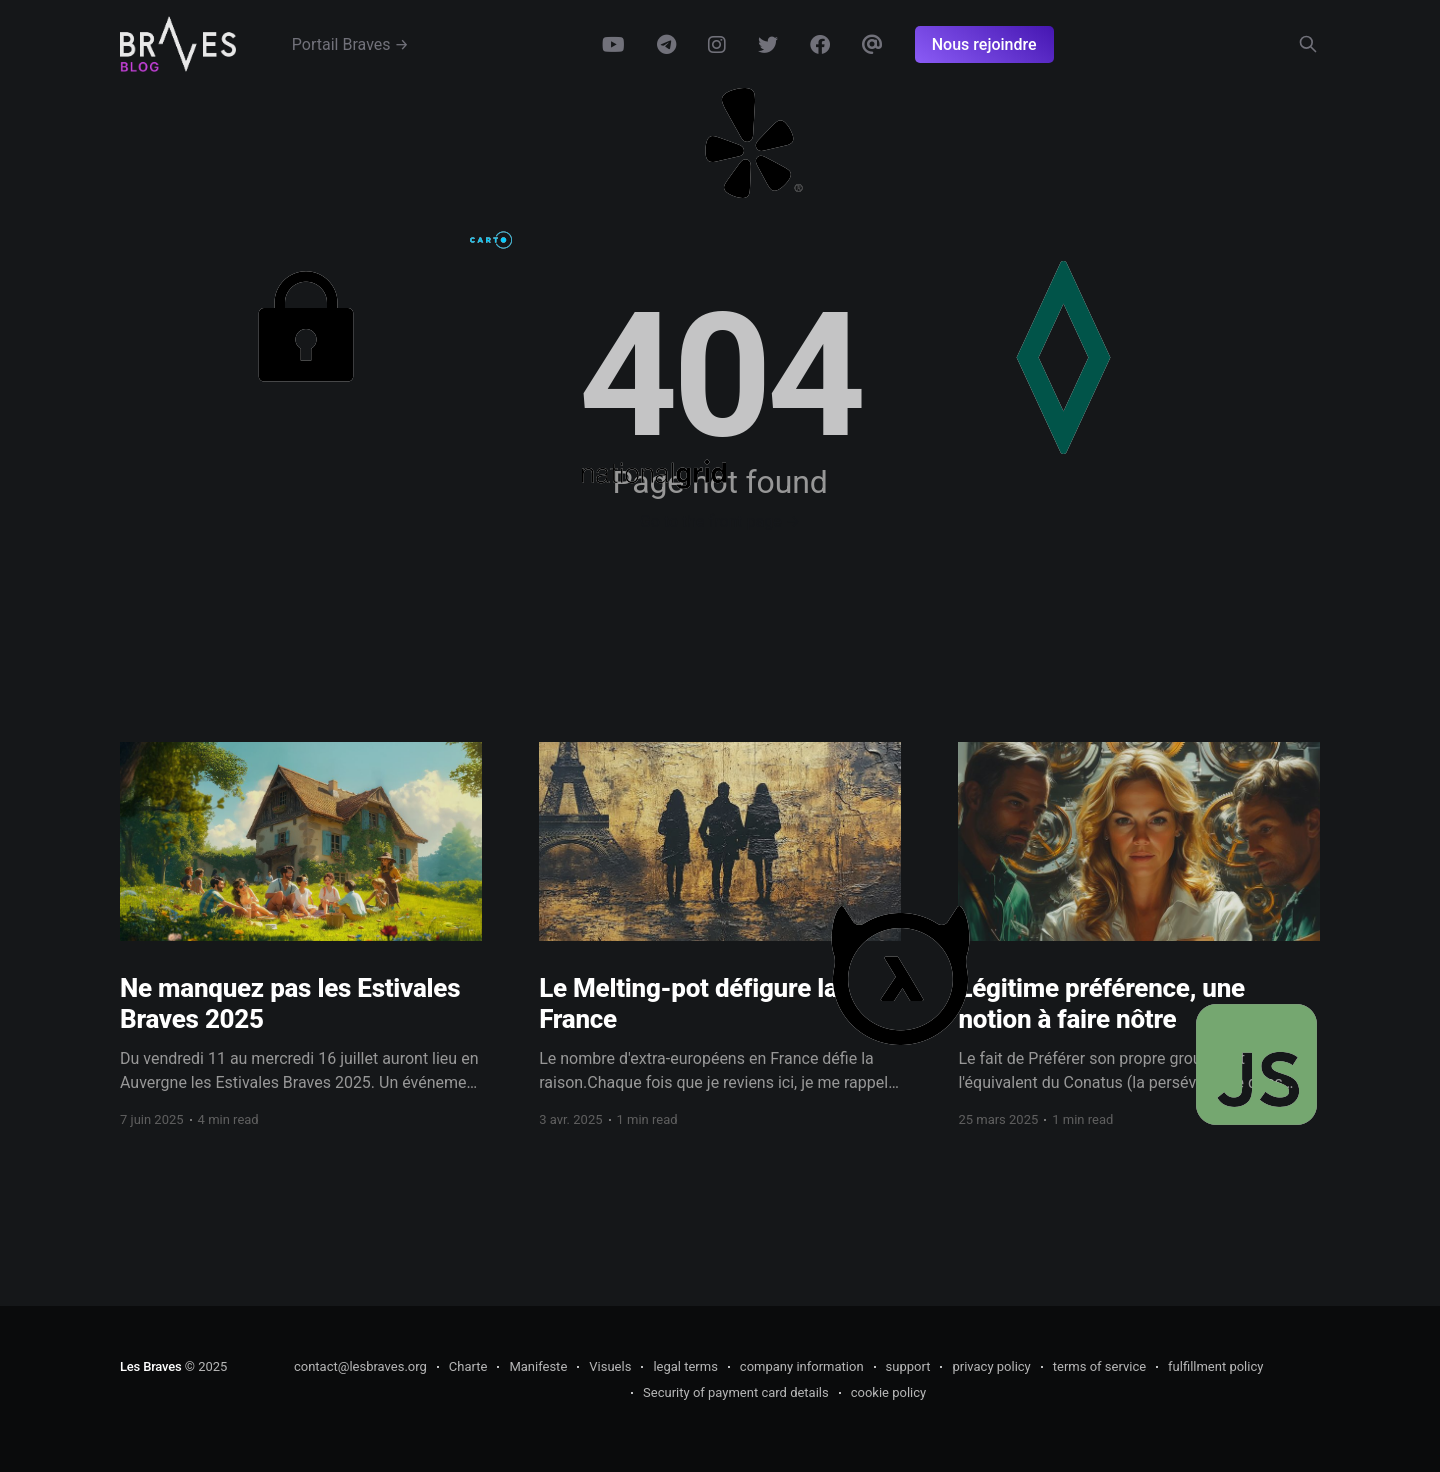 The image size is (1440, 1472). What do you see at coordinates (1256, 1064) in the screenshot?
I see `javascript programming language logo` at bounding box center [1256, 1064].